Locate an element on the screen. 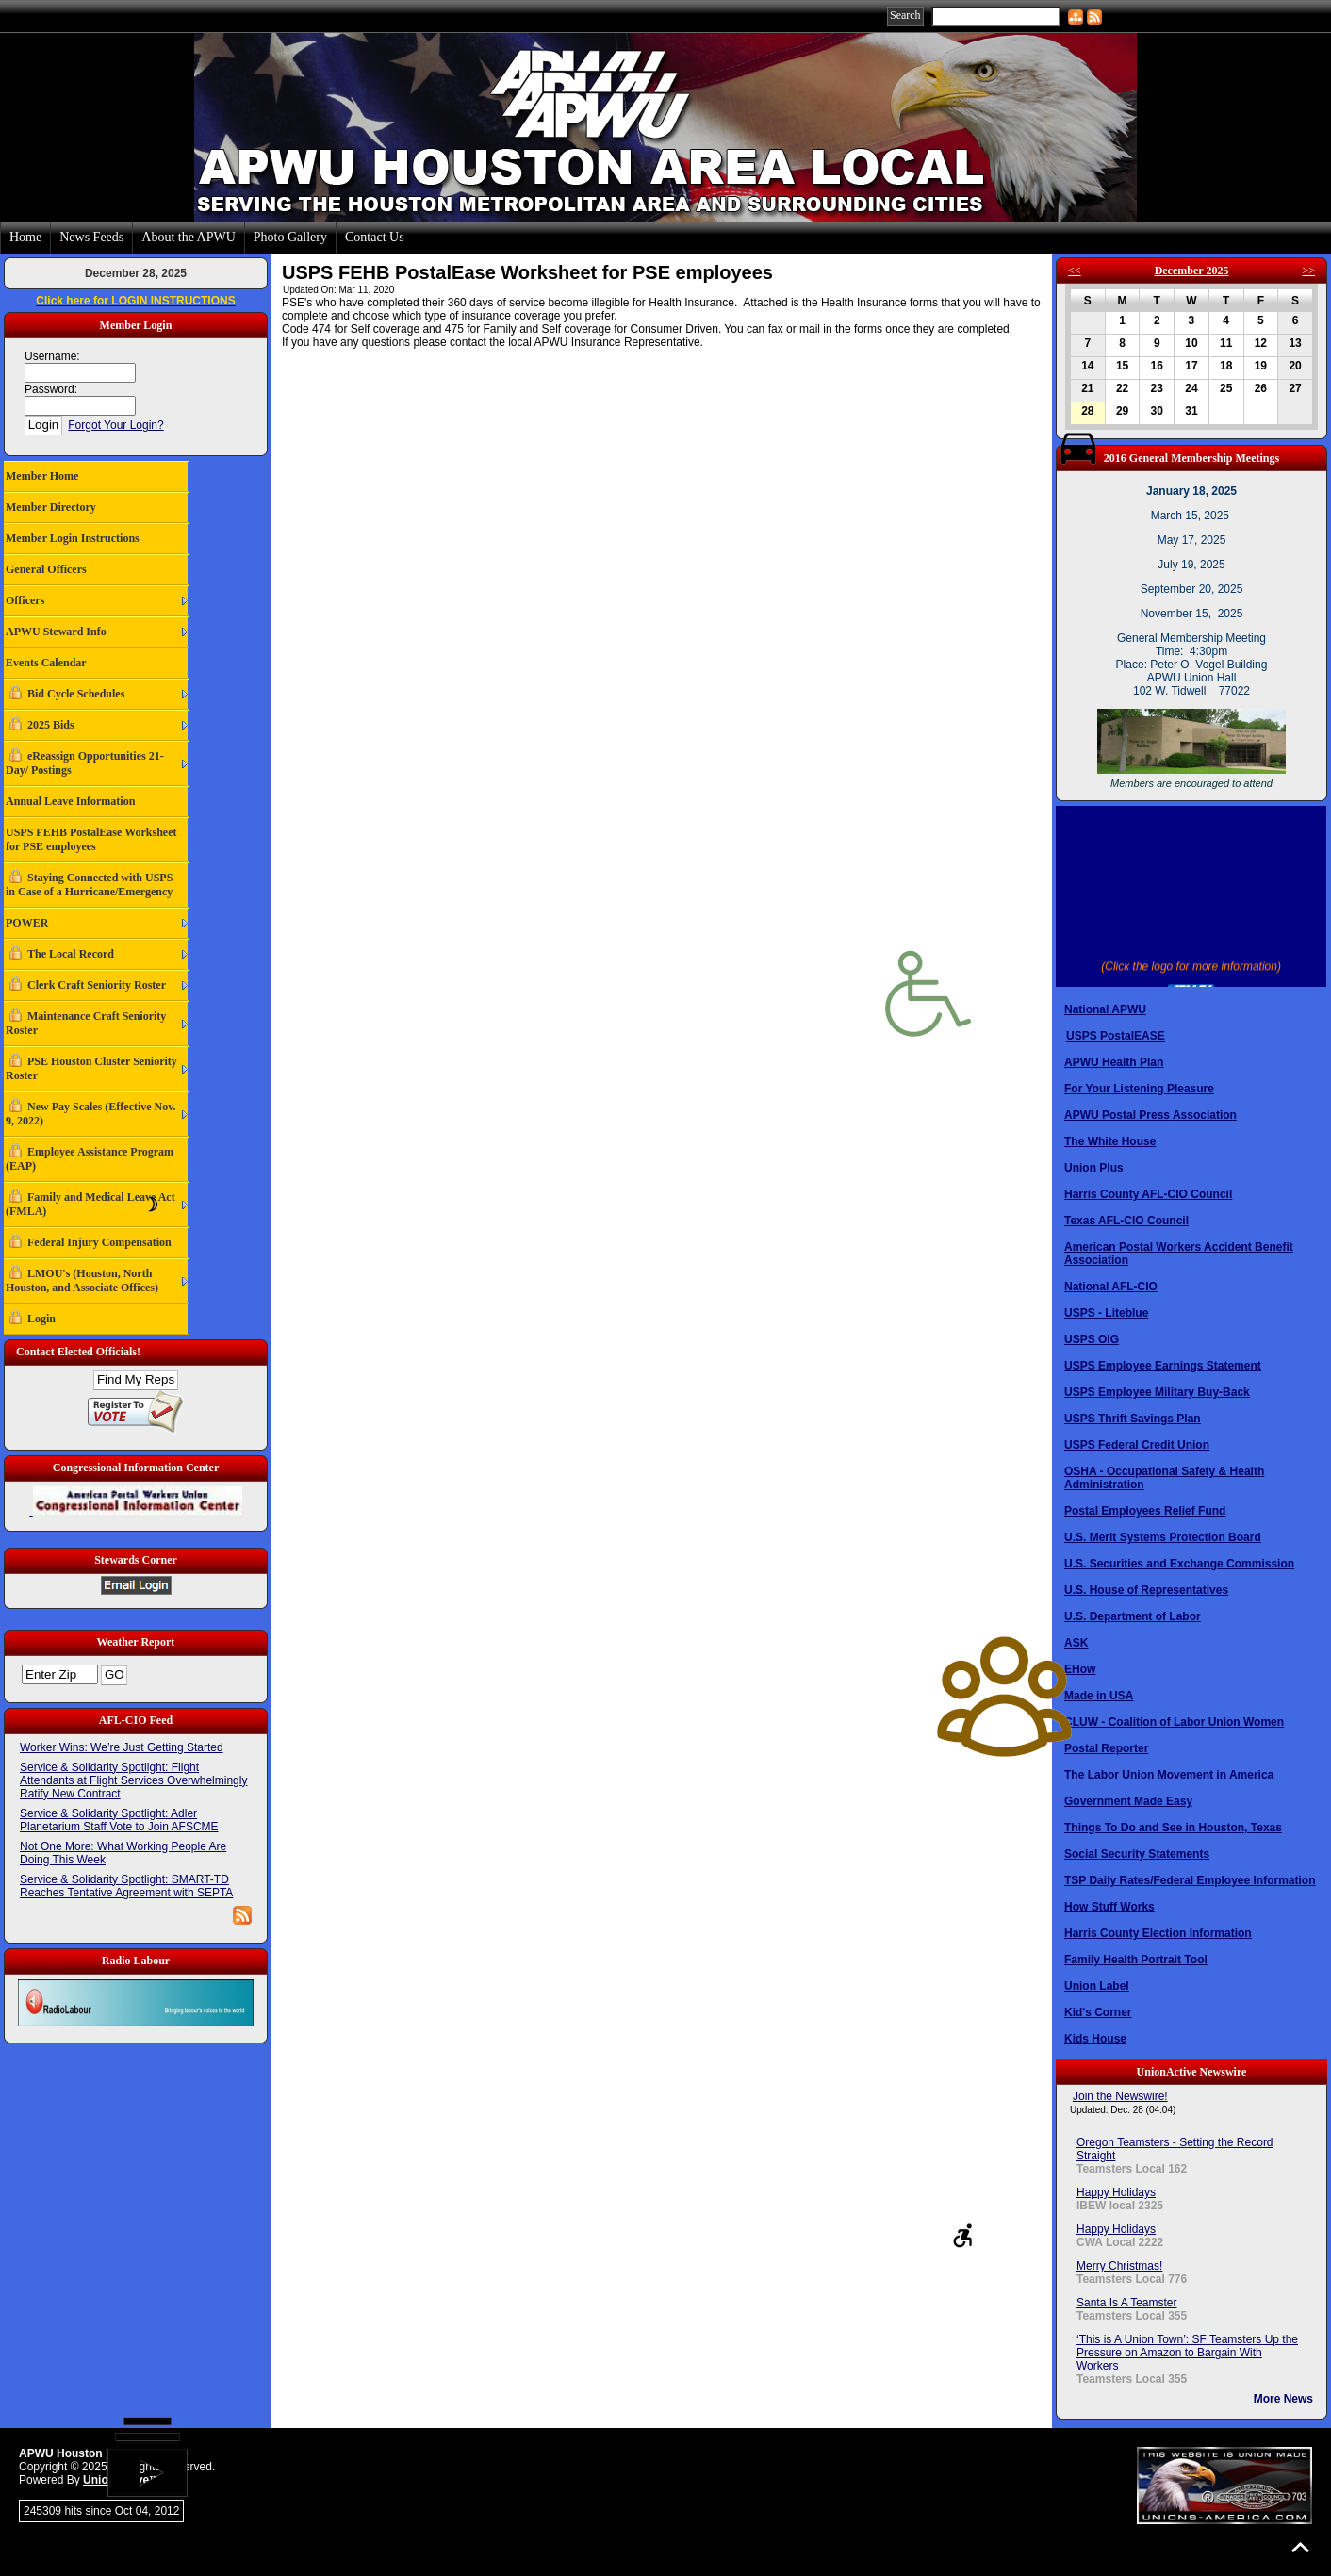  estimated time of arrival for your ride is located at coordinates (1078, 449).